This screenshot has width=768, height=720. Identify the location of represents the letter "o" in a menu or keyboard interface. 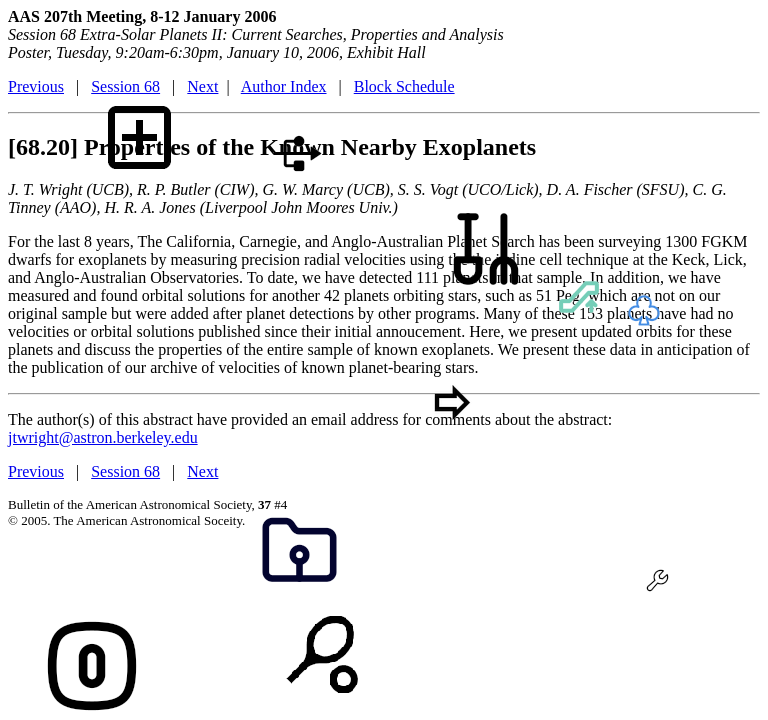
(92, 666).